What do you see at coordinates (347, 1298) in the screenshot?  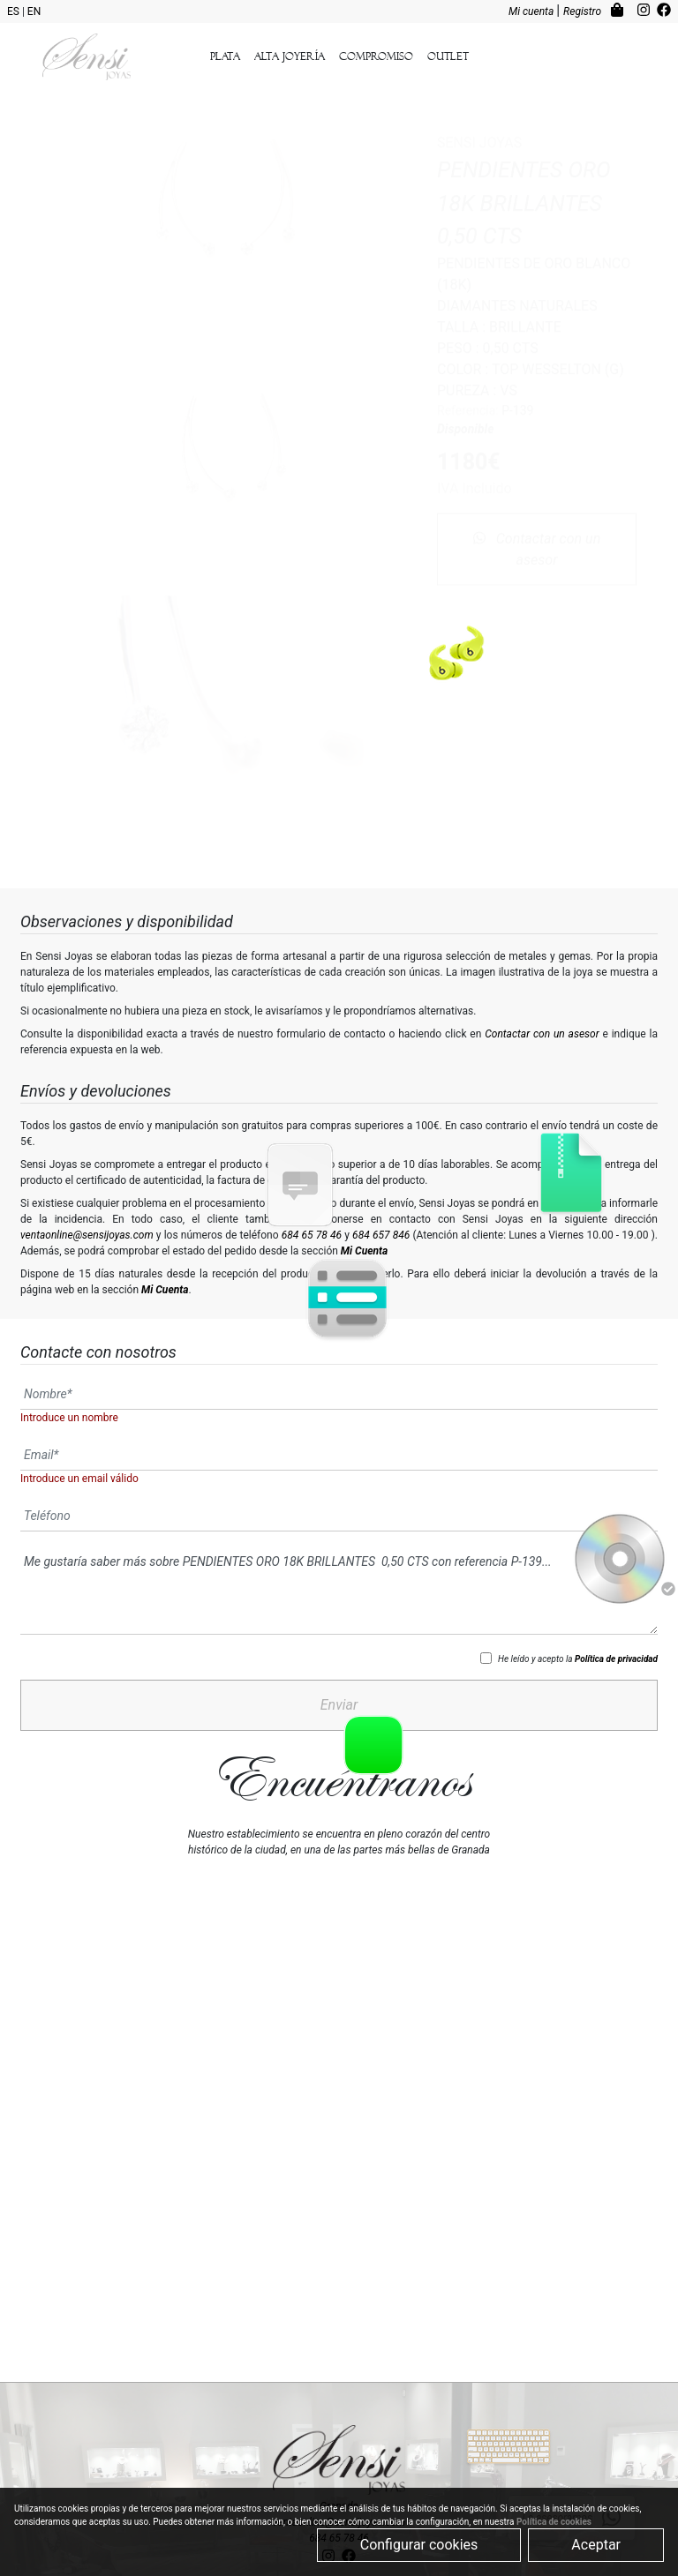 I see `open libre menu editor app` at bounding box center [347, 1298].